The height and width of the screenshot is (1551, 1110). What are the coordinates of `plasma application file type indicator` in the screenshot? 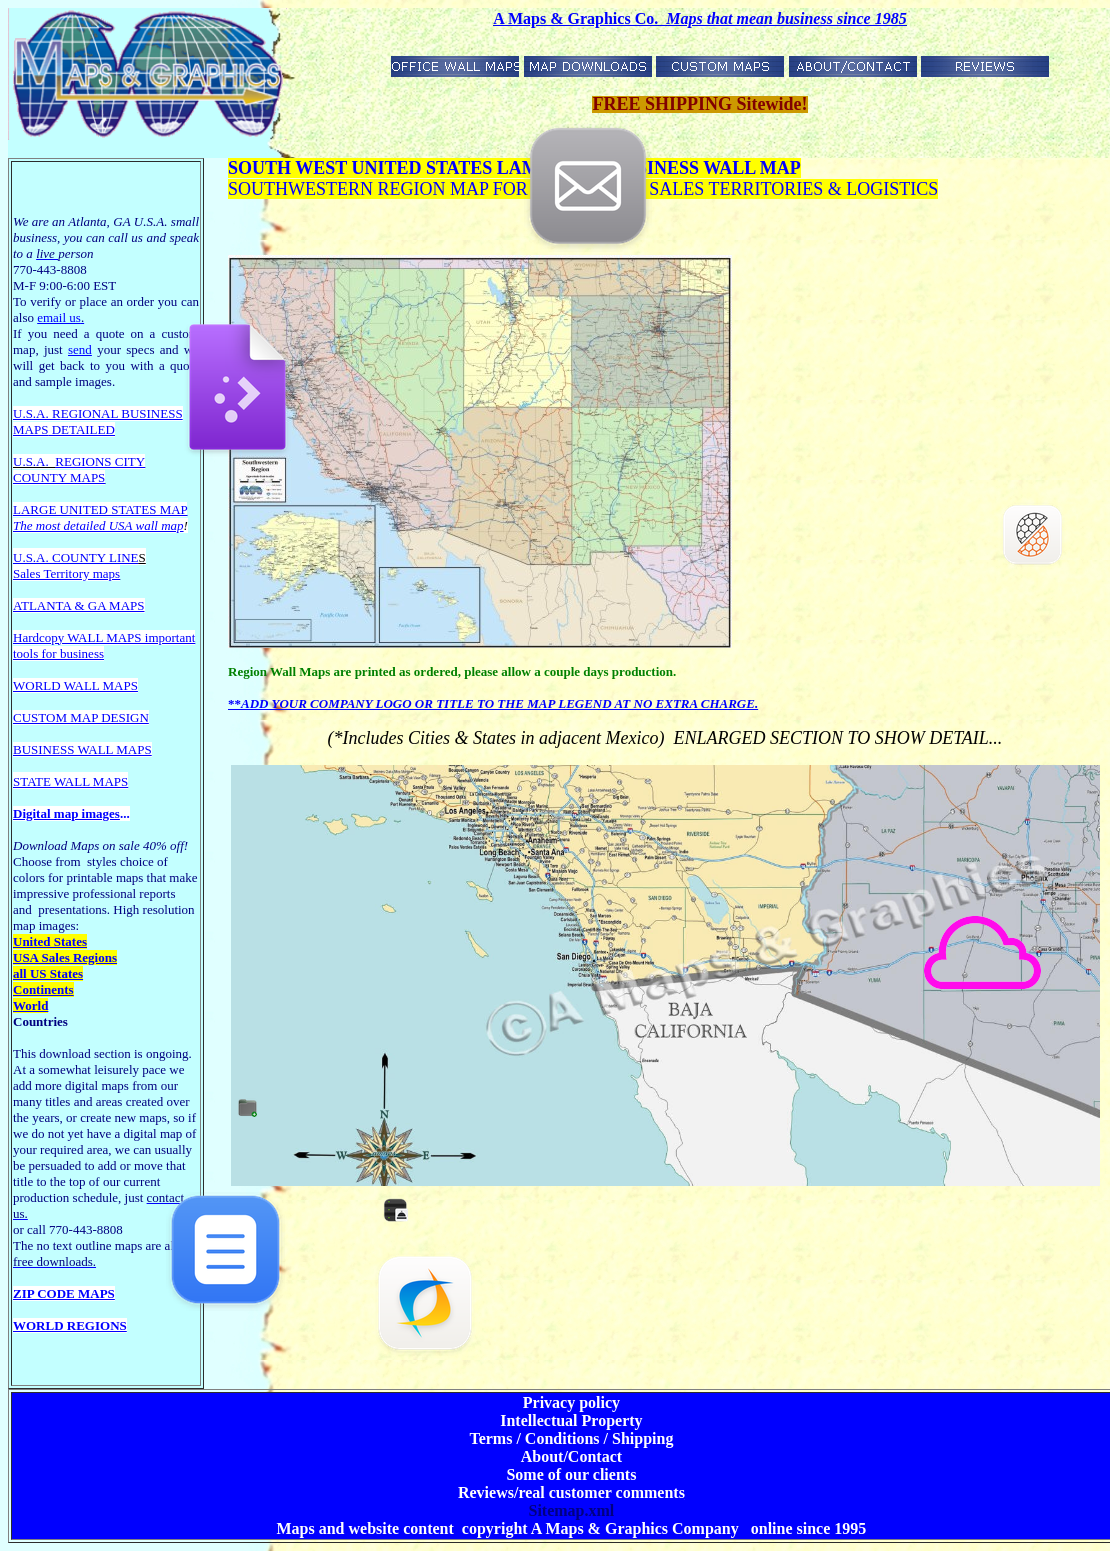 It's located at (237, 389).